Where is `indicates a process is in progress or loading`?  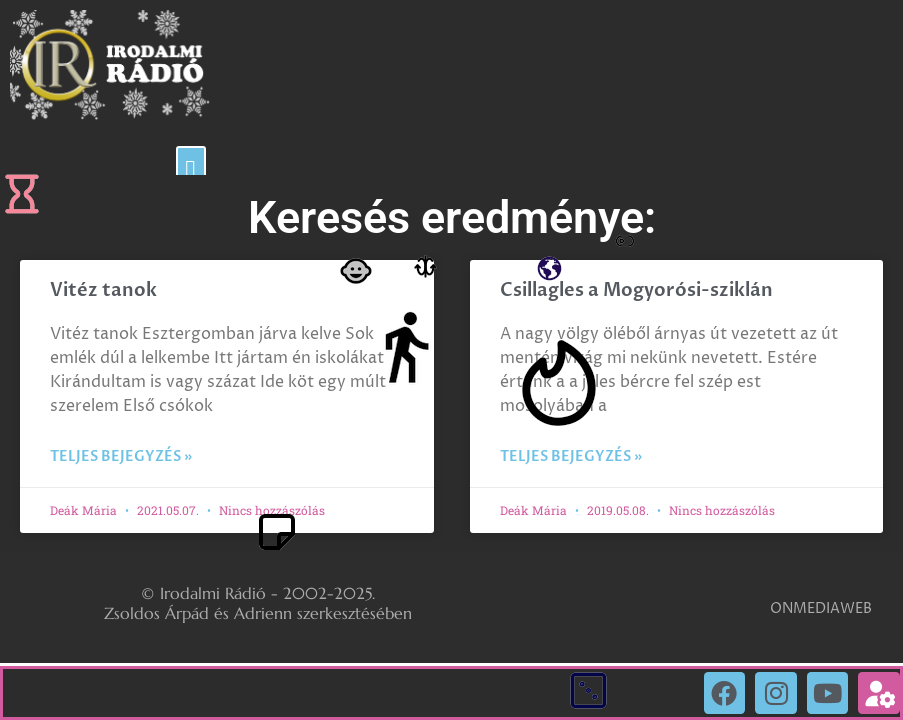
indicates a process is in progress or loading is located at coordinates (22, 194).